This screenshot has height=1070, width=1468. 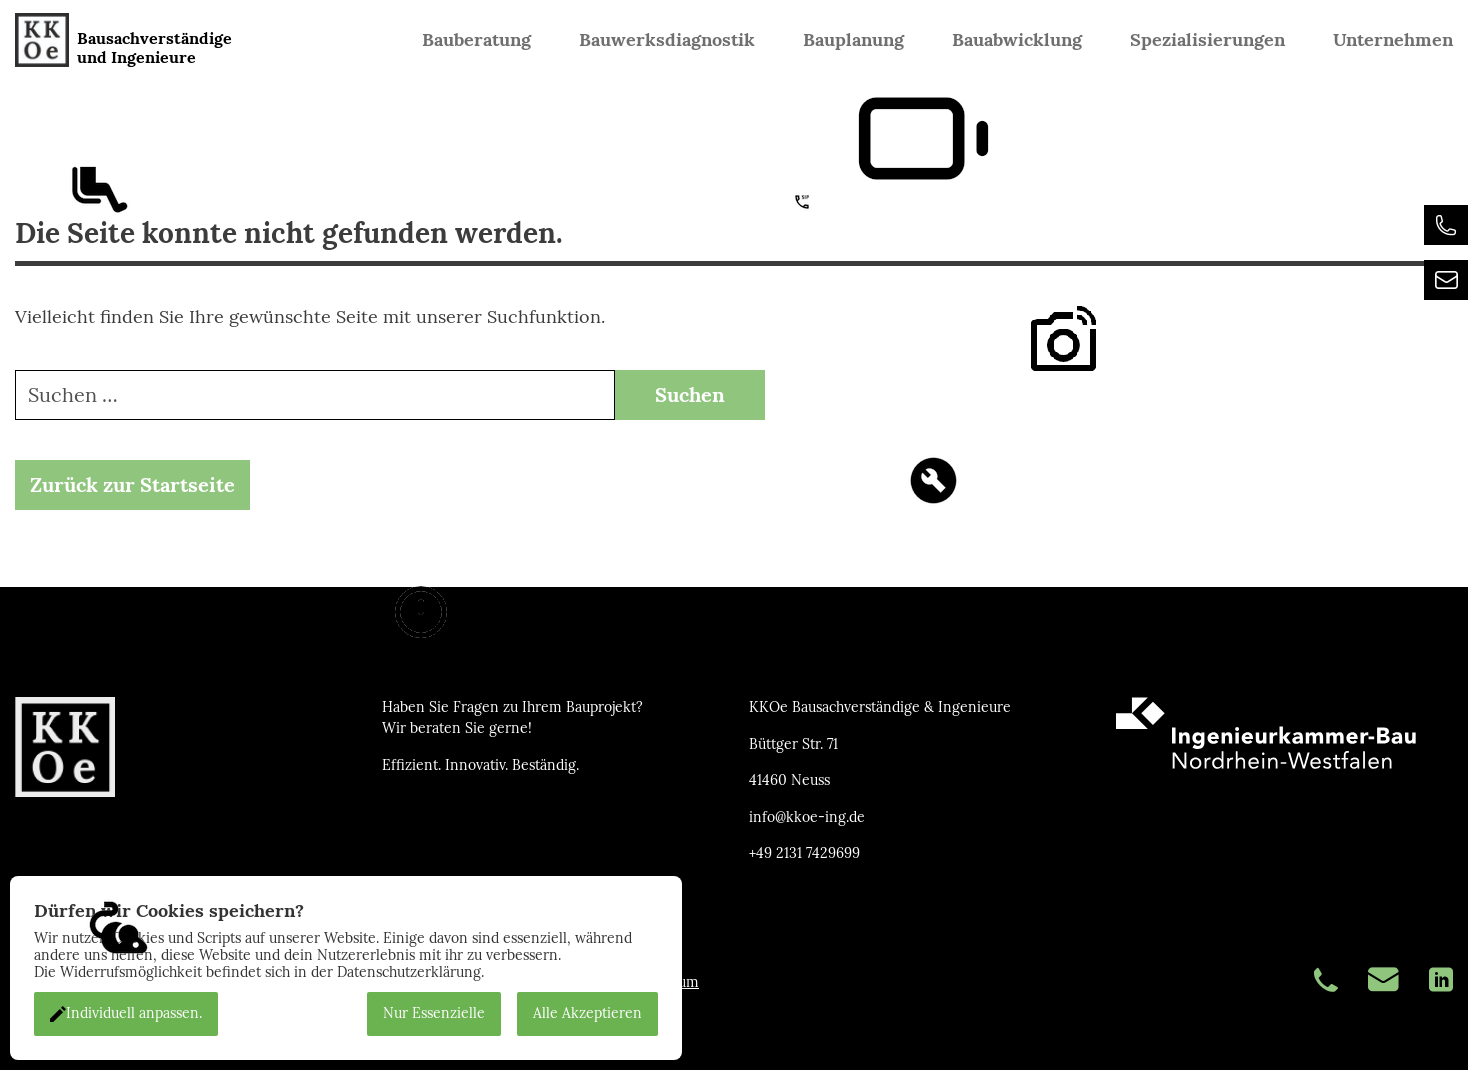 What do you see at coordinates (118, 927) in the screenshot?
I see `request rodent pest control services` at bounding box center [118, 927].